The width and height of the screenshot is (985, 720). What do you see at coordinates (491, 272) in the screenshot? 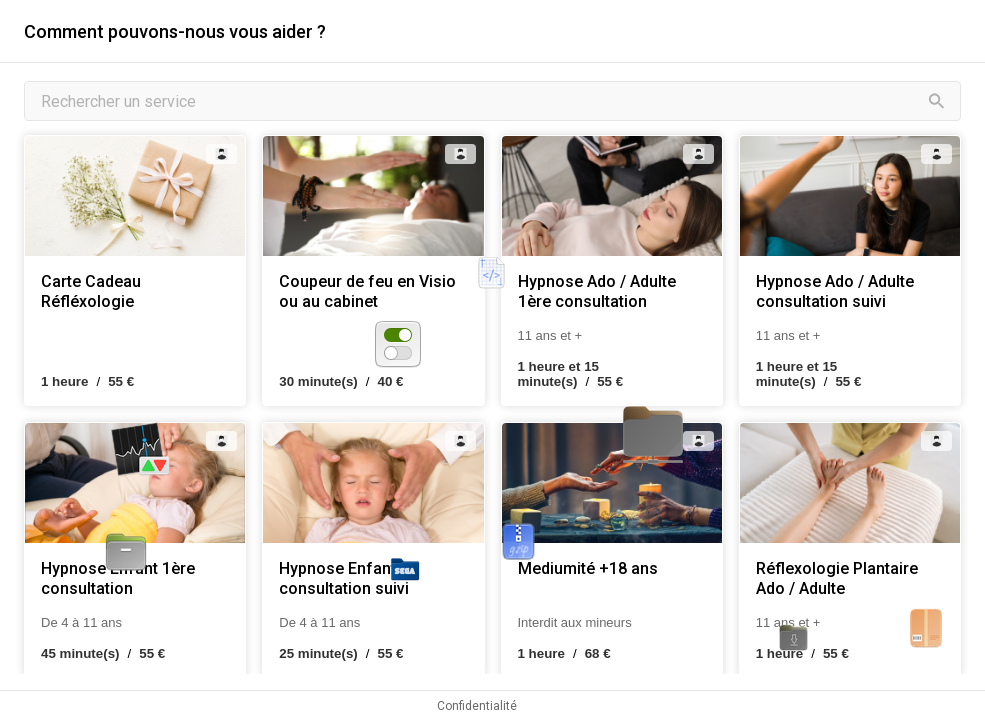
I see `twig template file type indicator` at bounding box center [491, 272].